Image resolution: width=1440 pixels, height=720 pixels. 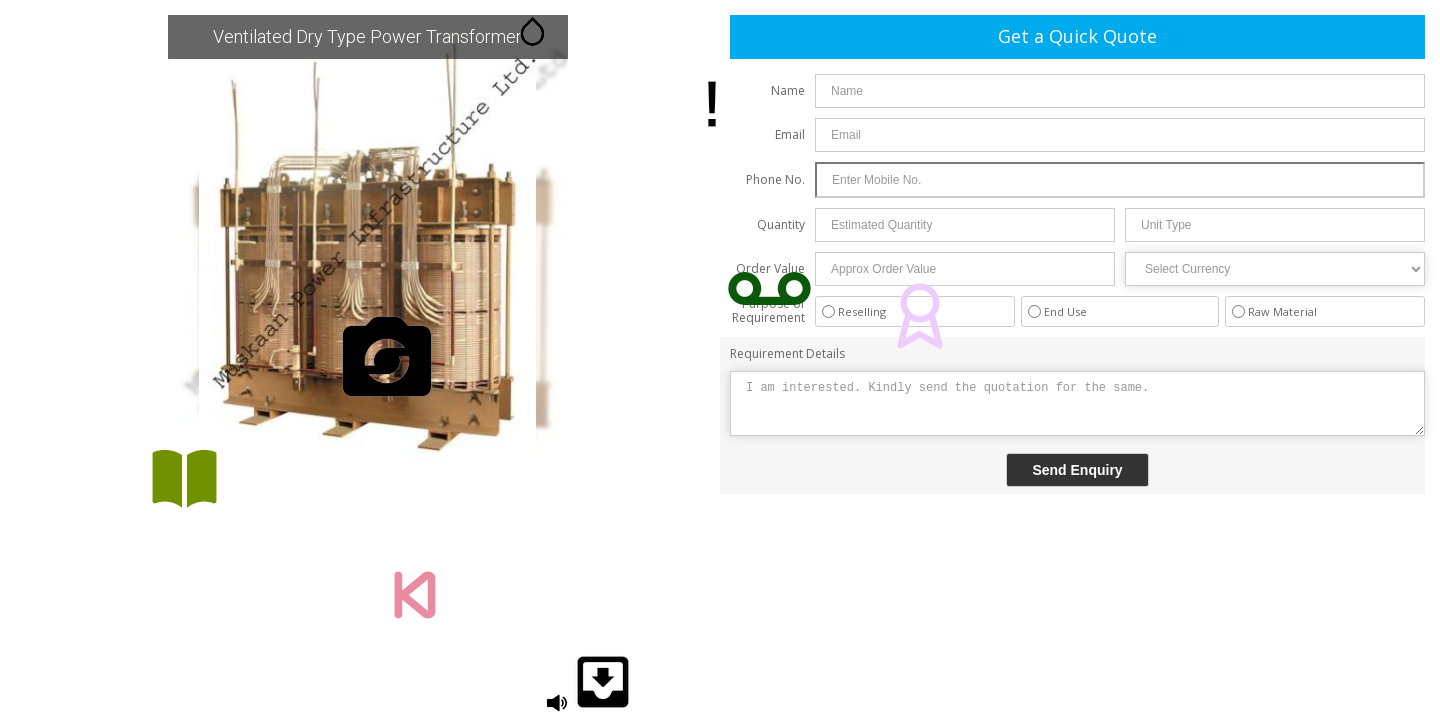 I want to click on switch between front and rear camera, so click(x=387, y=361).